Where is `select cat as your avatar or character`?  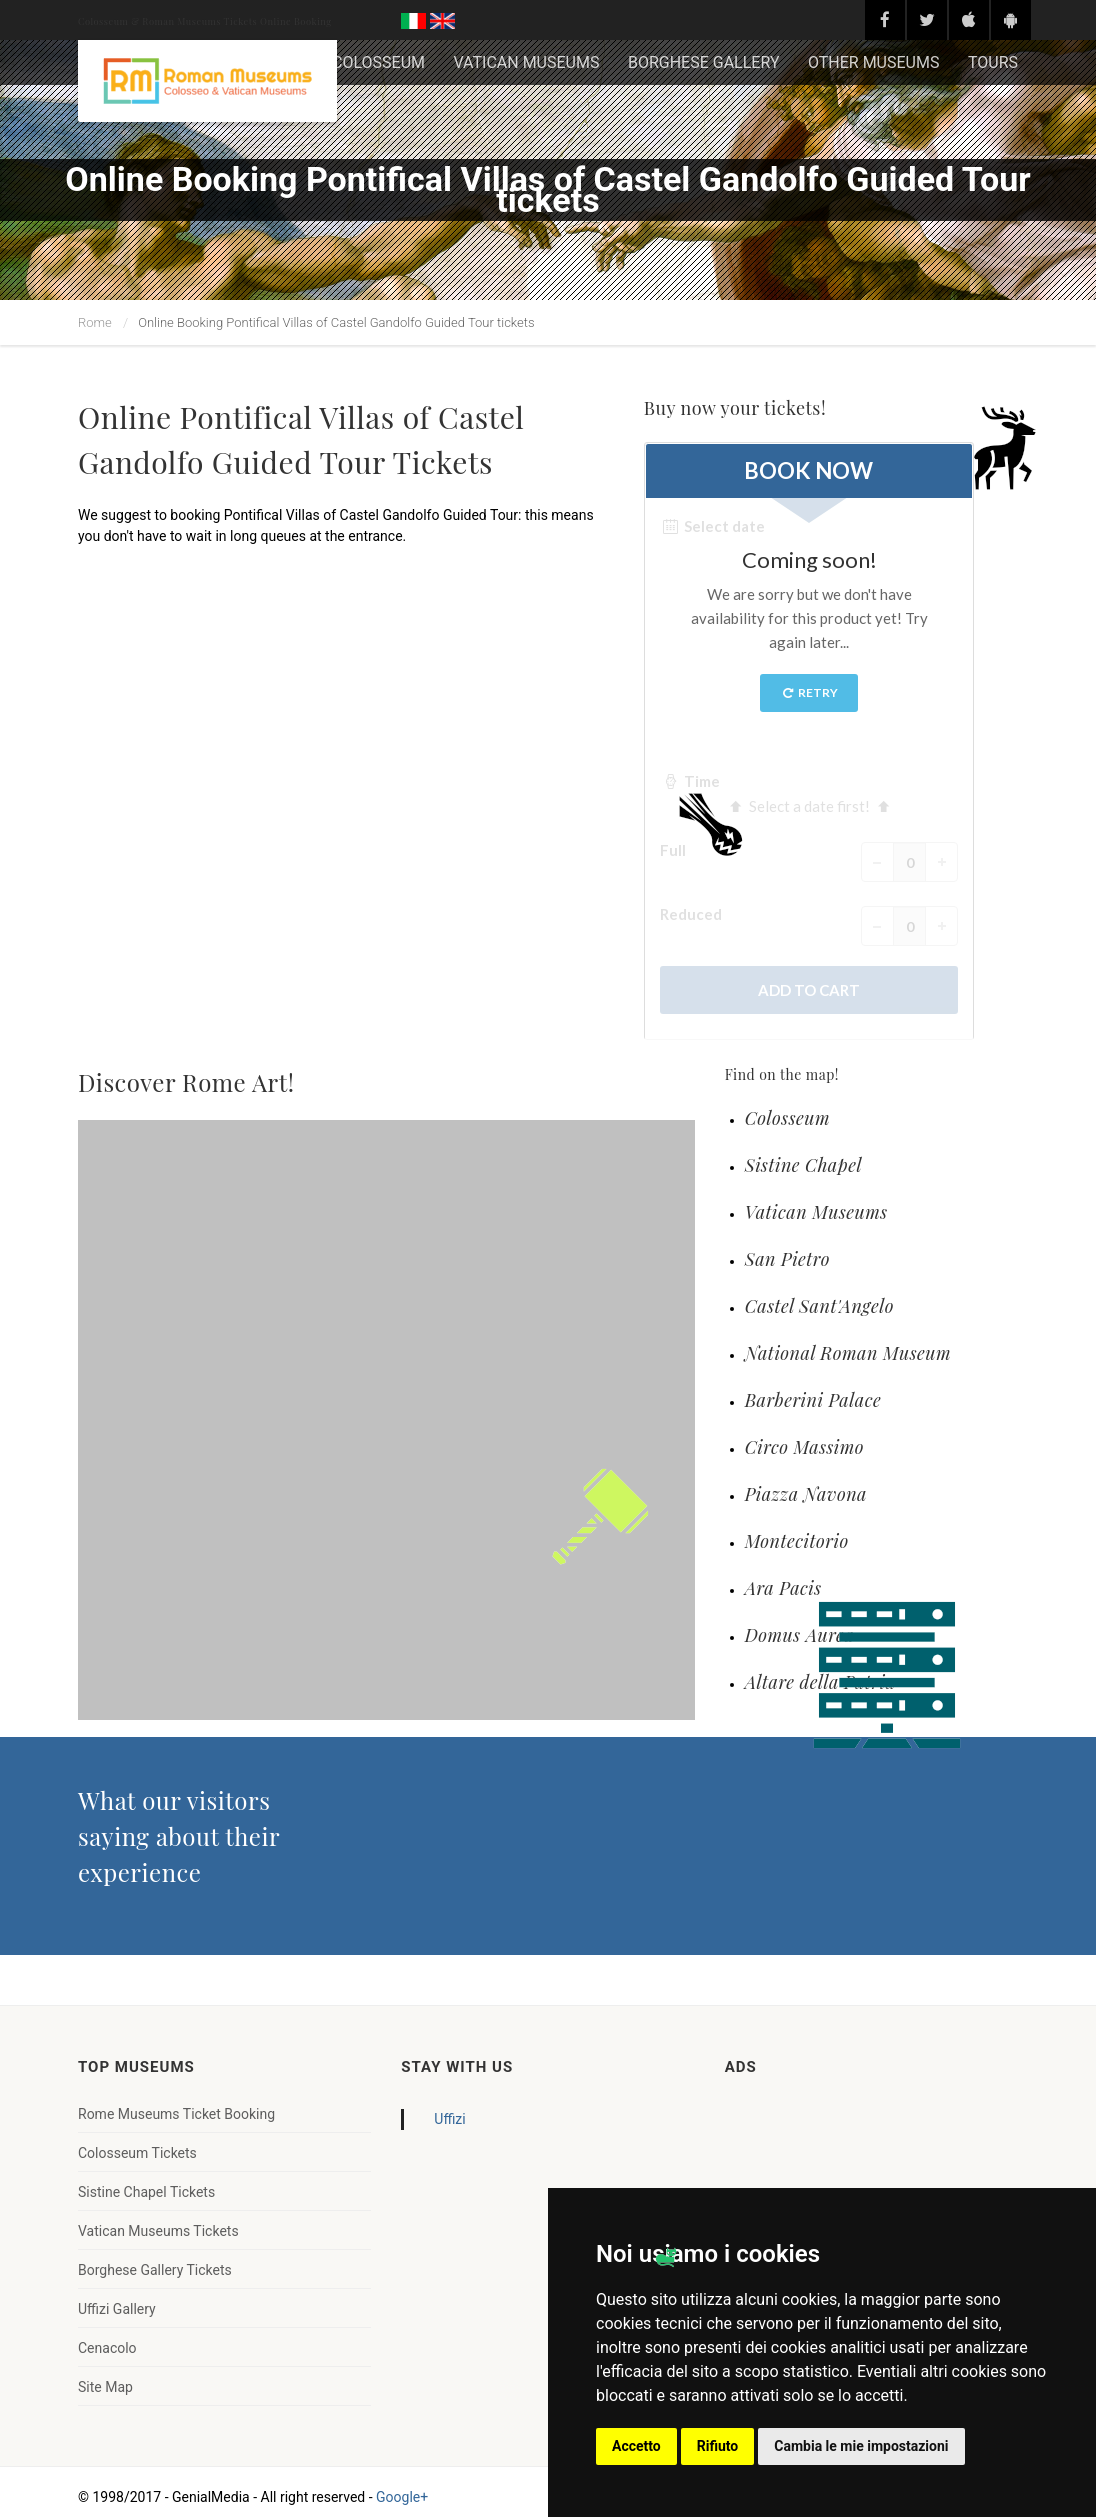
select cat as your avatar or character is located at coordinates (666, 2257).